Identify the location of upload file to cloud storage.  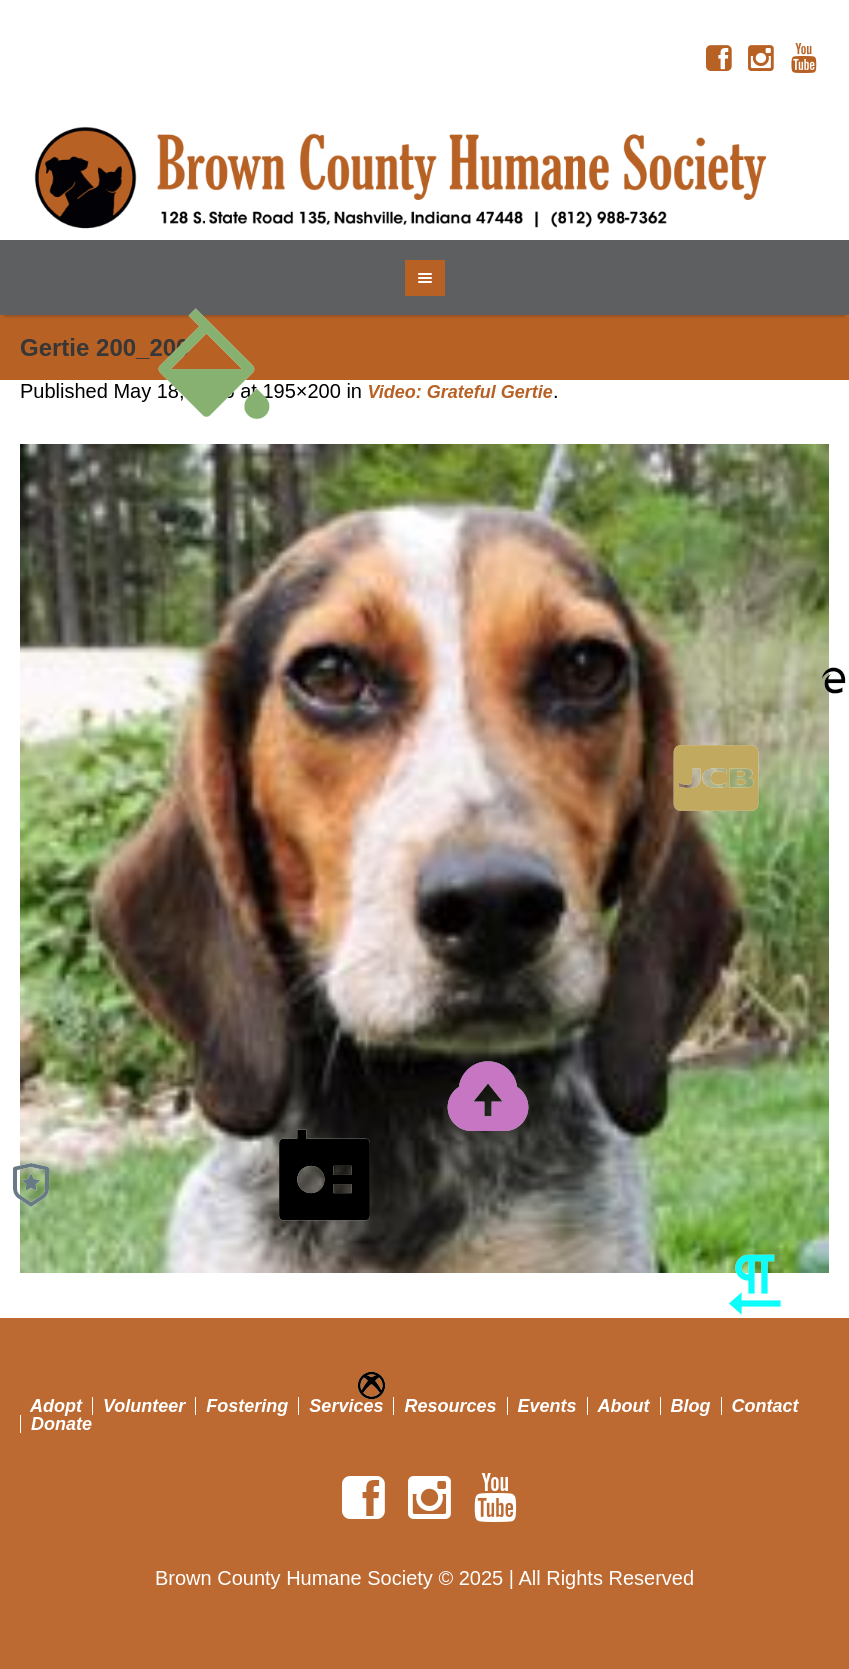
(488, 1098).